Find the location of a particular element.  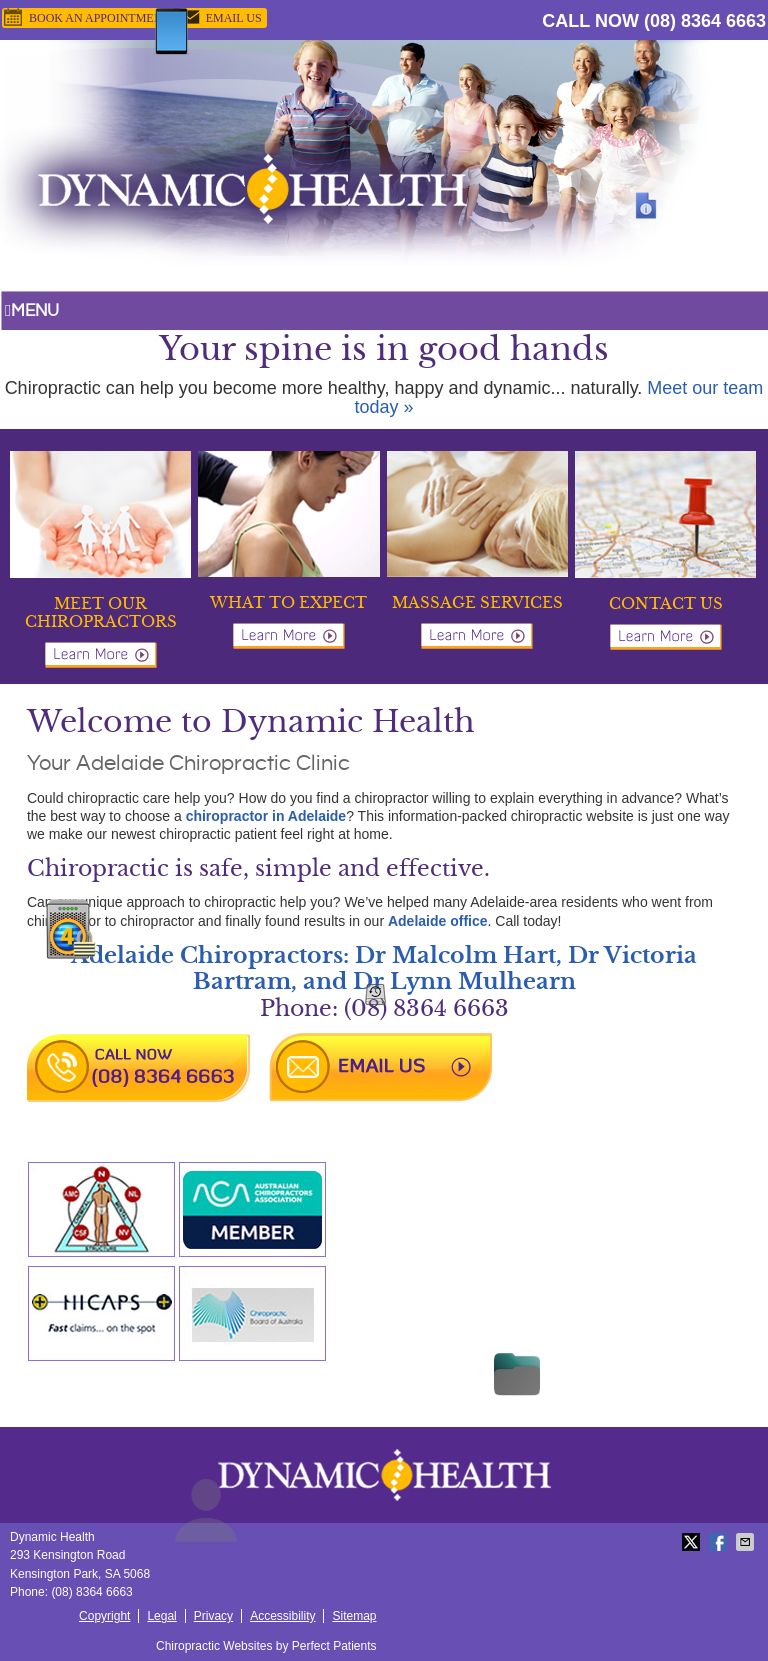

open folder containing files is located at coordinates (517, 1374).